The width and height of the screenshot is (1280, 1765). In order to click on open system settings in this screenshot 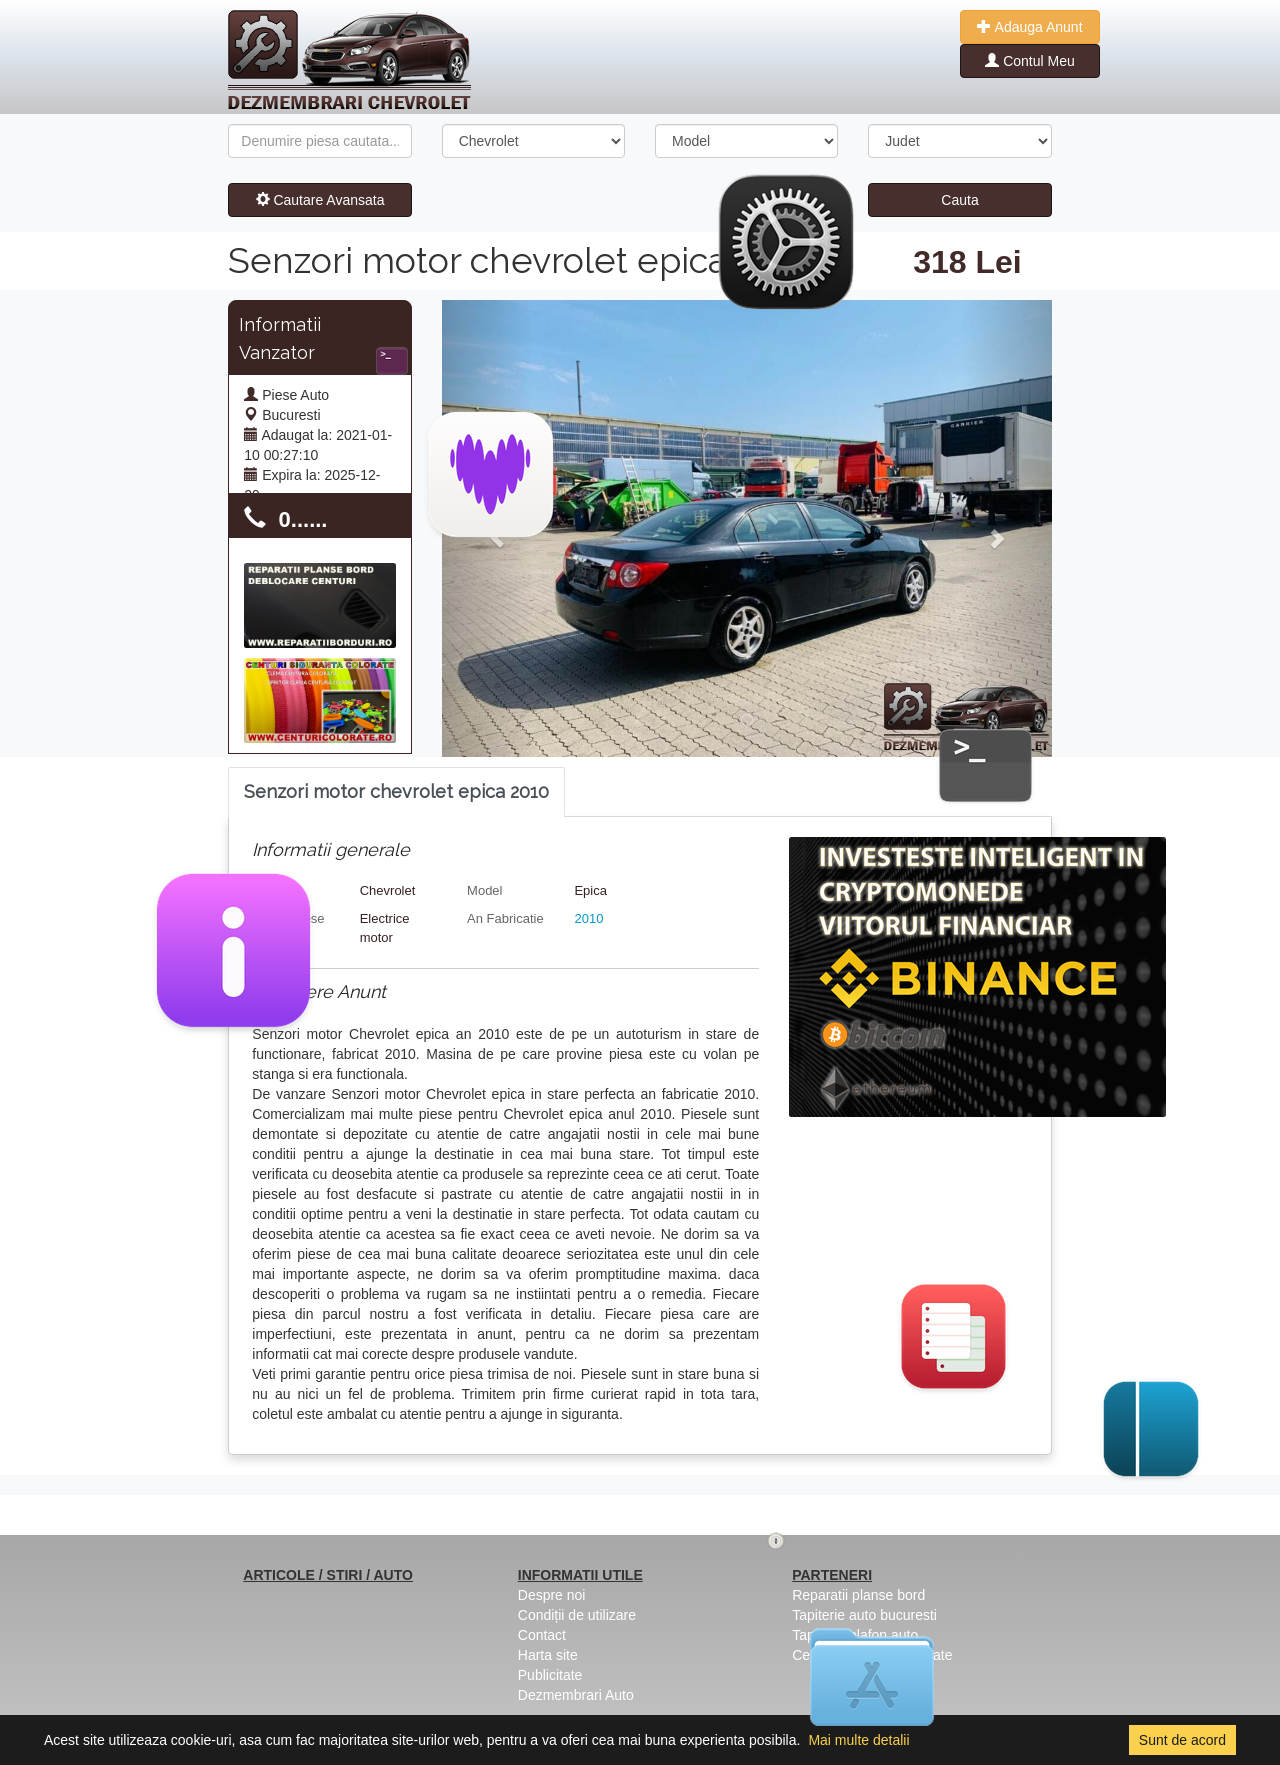, I will do `click(786, 242)`.